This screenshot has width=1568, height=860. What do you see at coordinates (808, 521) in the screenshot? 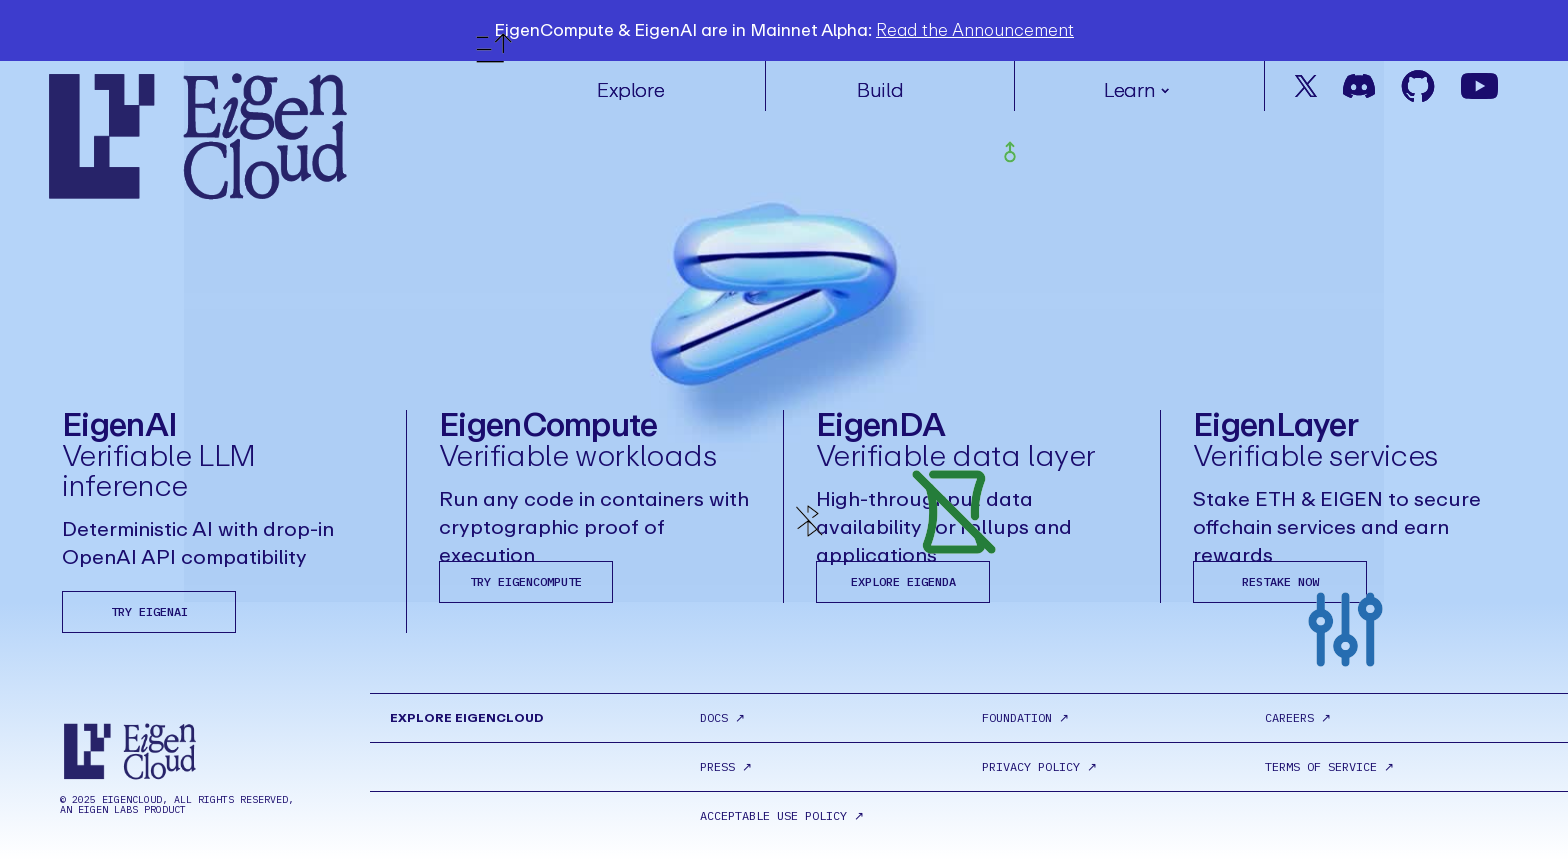
I see `bluetooth is disabled or unavailable` at bounding box center [808, 521].